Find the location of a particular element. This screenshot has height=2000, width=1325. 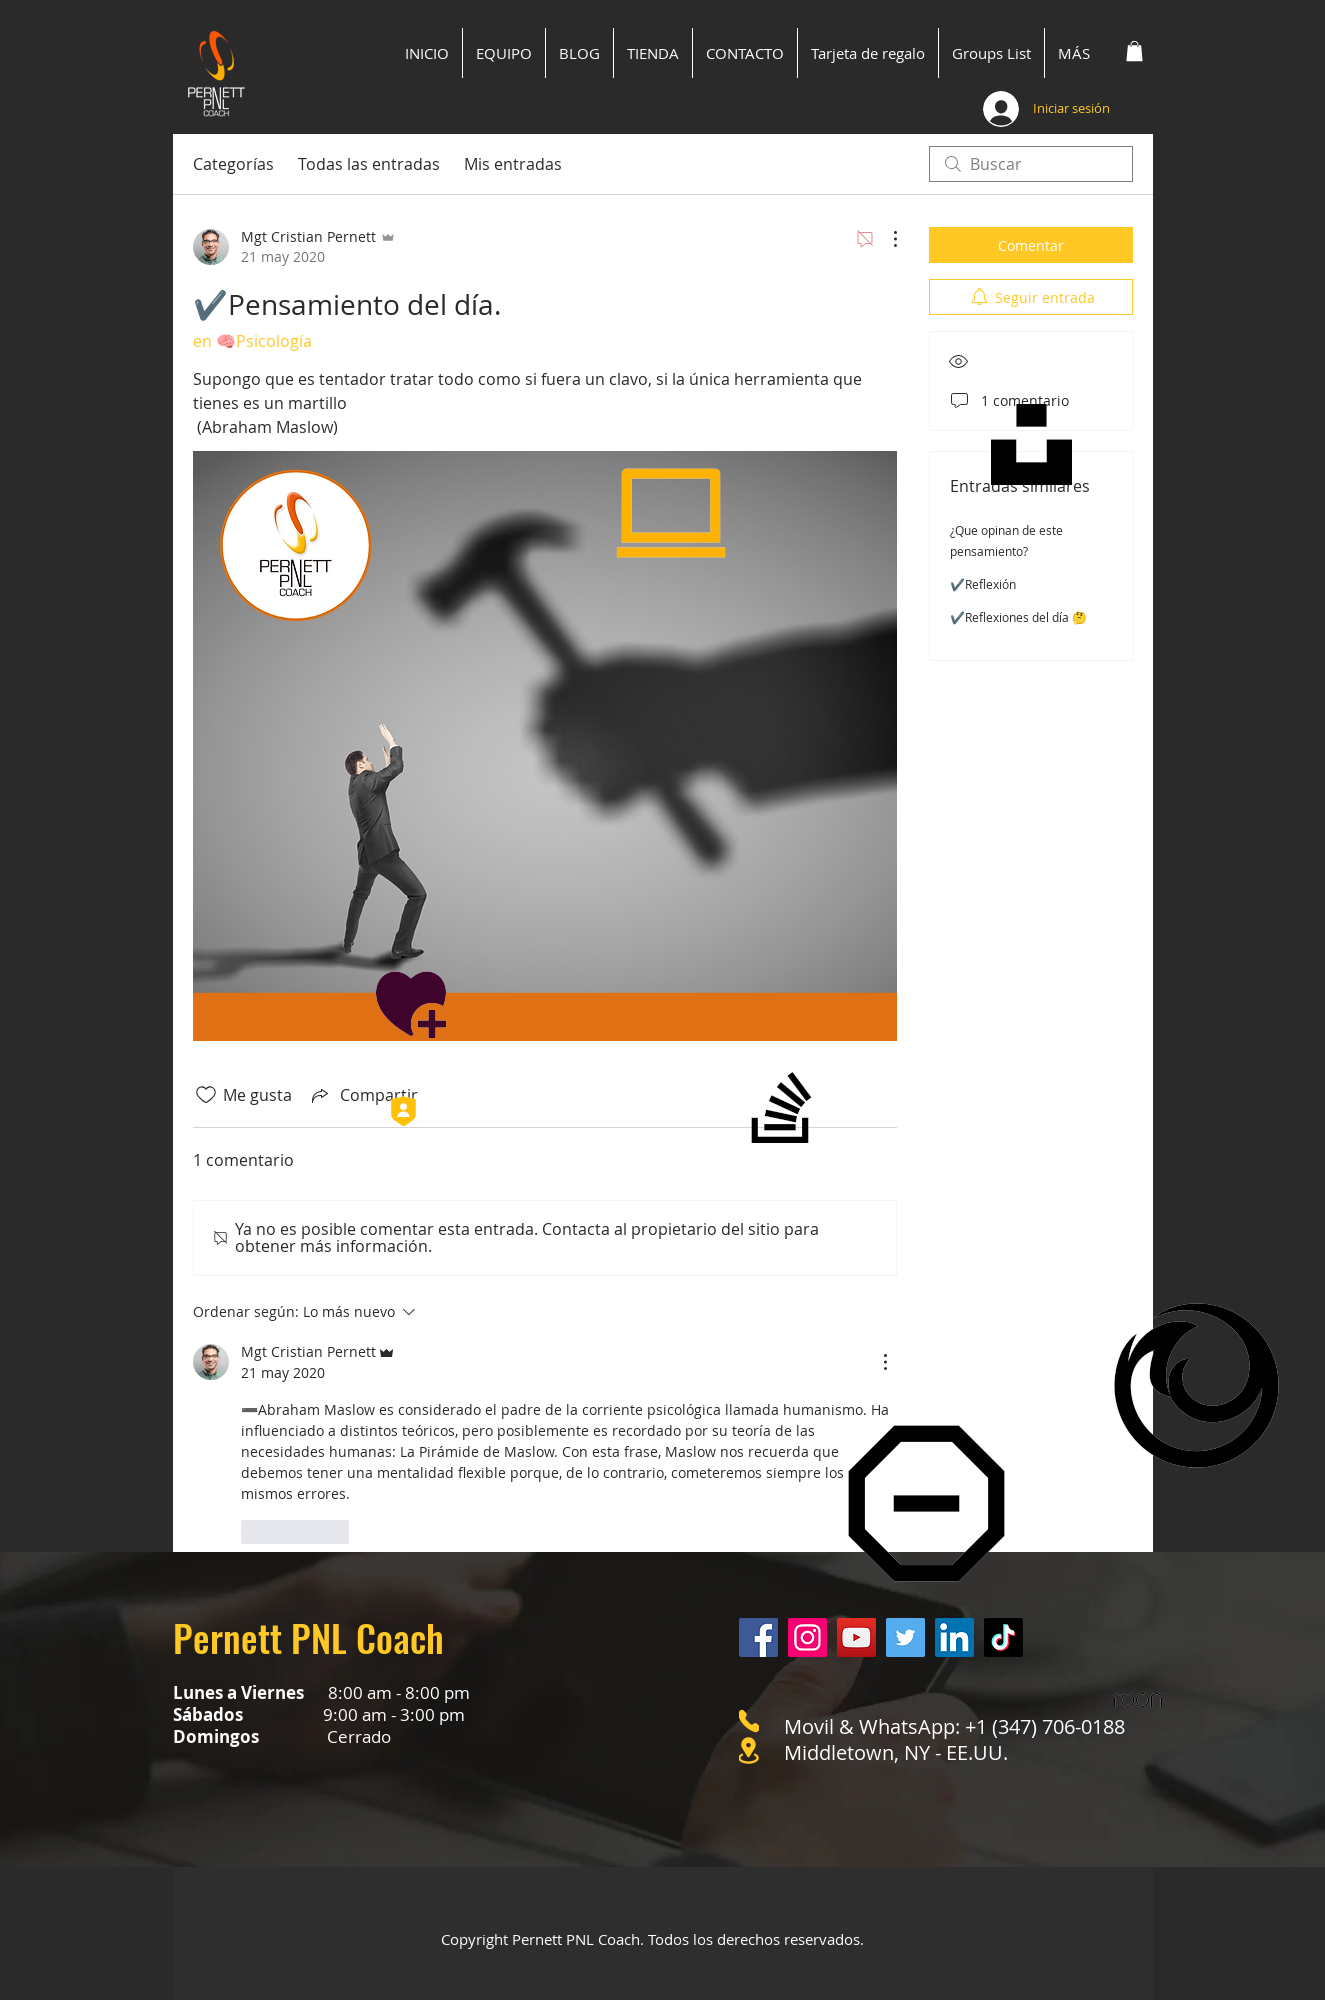

add to favorites is located at coordinates (411, 1003).